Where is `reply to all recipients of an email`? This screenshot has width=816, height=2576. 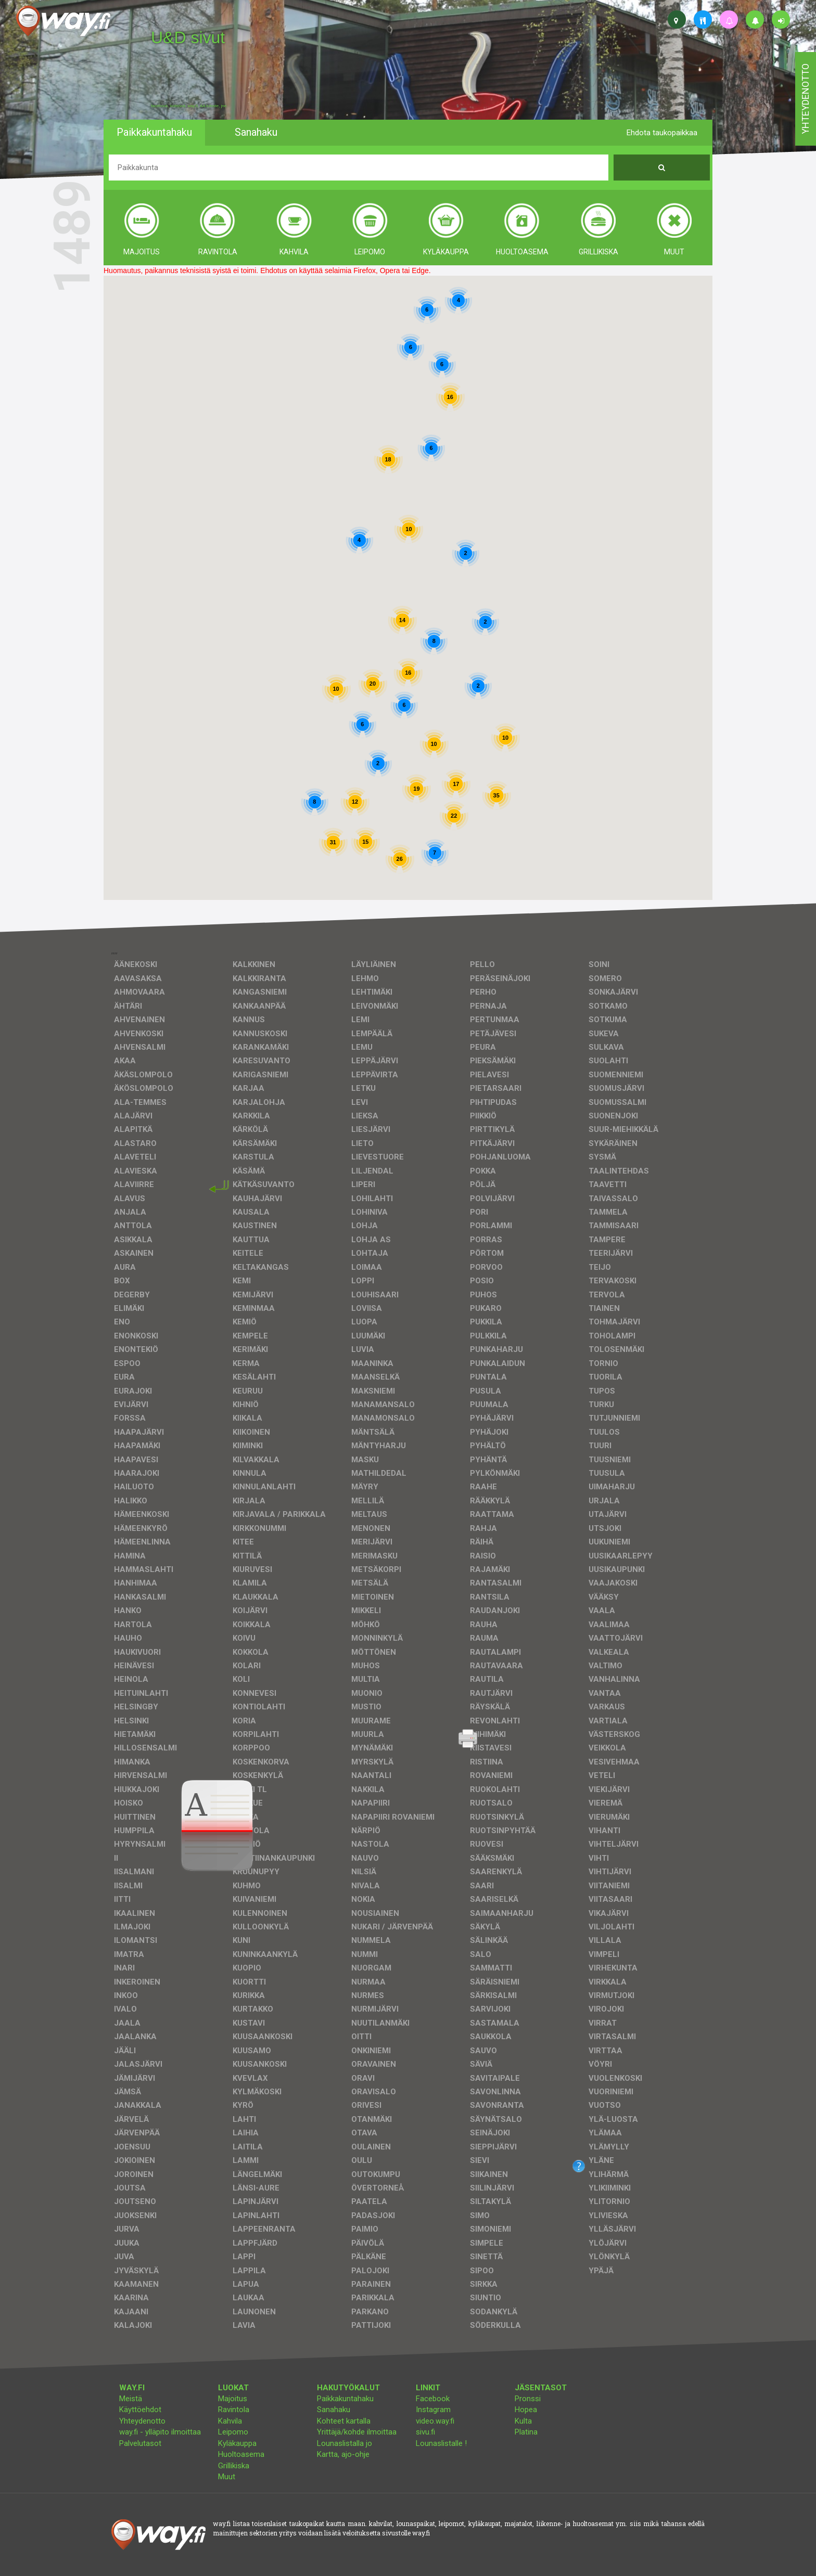 reply to all recipients of an email is located at coordinates (219, 1185).